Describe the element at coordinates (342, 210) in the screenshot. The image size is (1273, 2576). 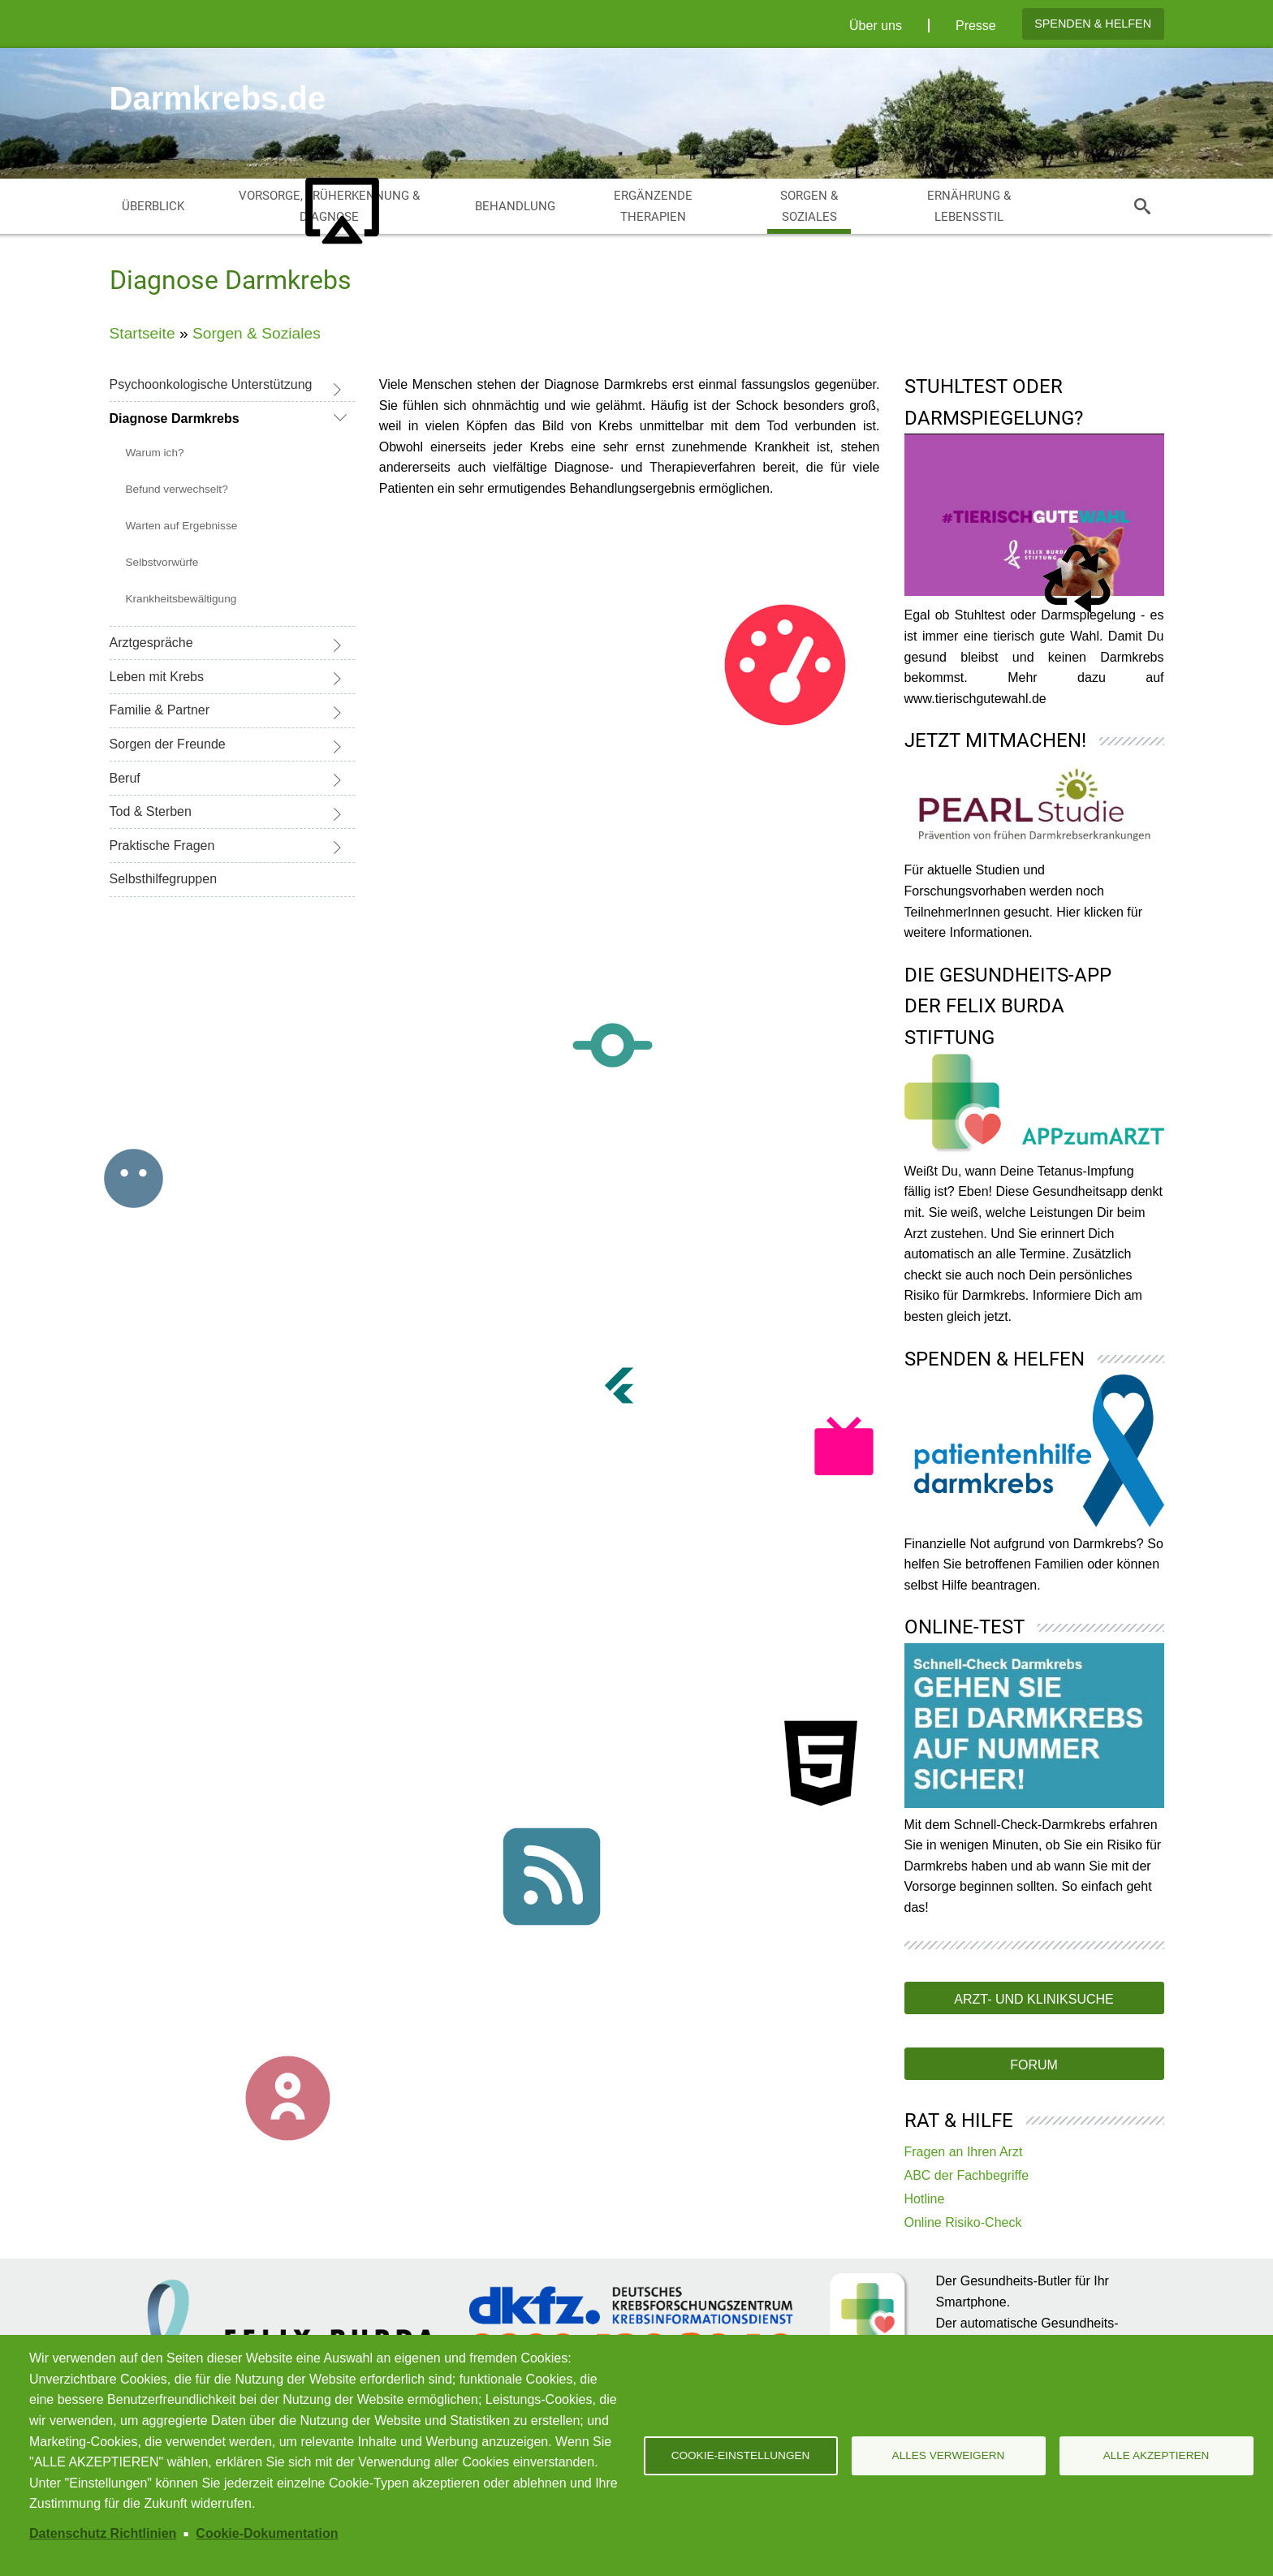
I see `stream content to an external display via airplay` at that location.